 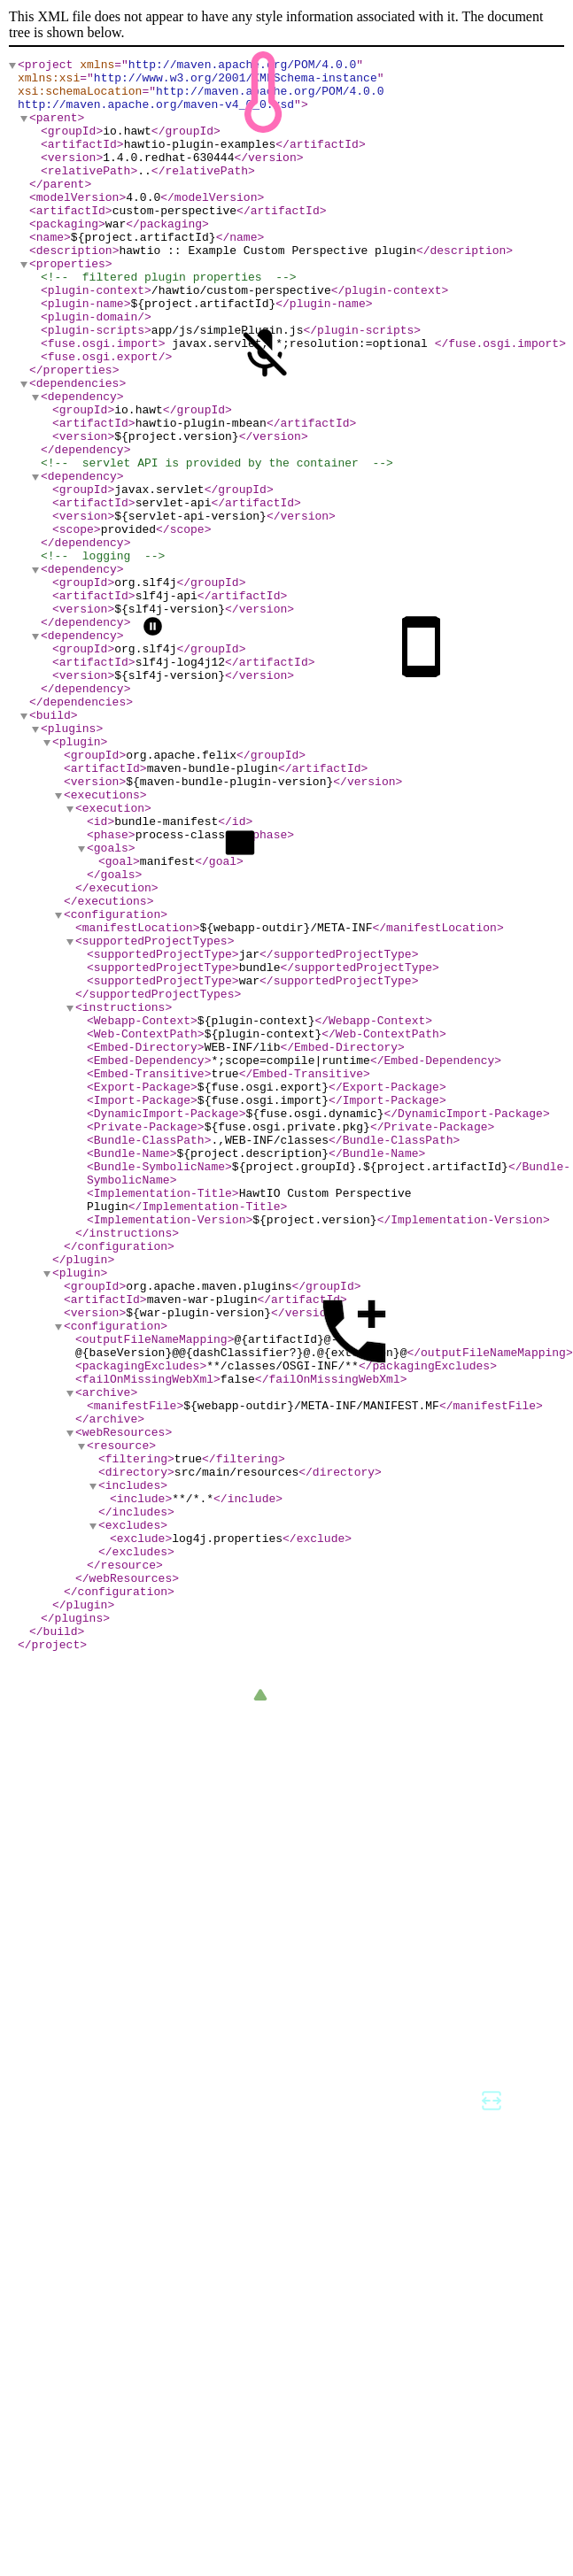 What do you see at coordinates (492, 2101) in the screenshot?
I see `expand to wide viewport mode` at bounding box center [492, 2101].